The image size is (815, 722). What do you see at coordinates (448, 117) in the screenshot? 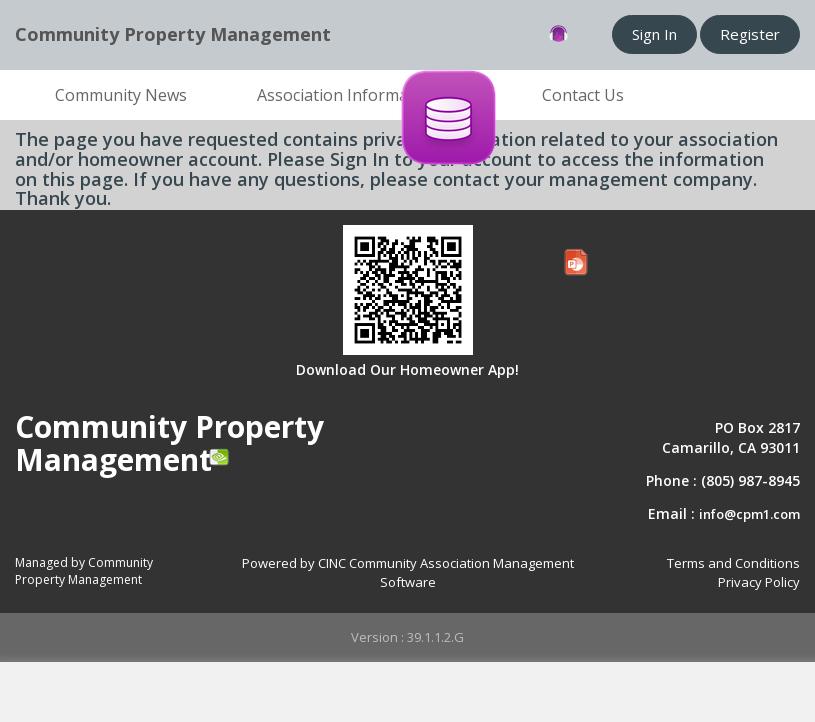
I see `open LibreOffice Base database application` at bounding box center [448, 117].